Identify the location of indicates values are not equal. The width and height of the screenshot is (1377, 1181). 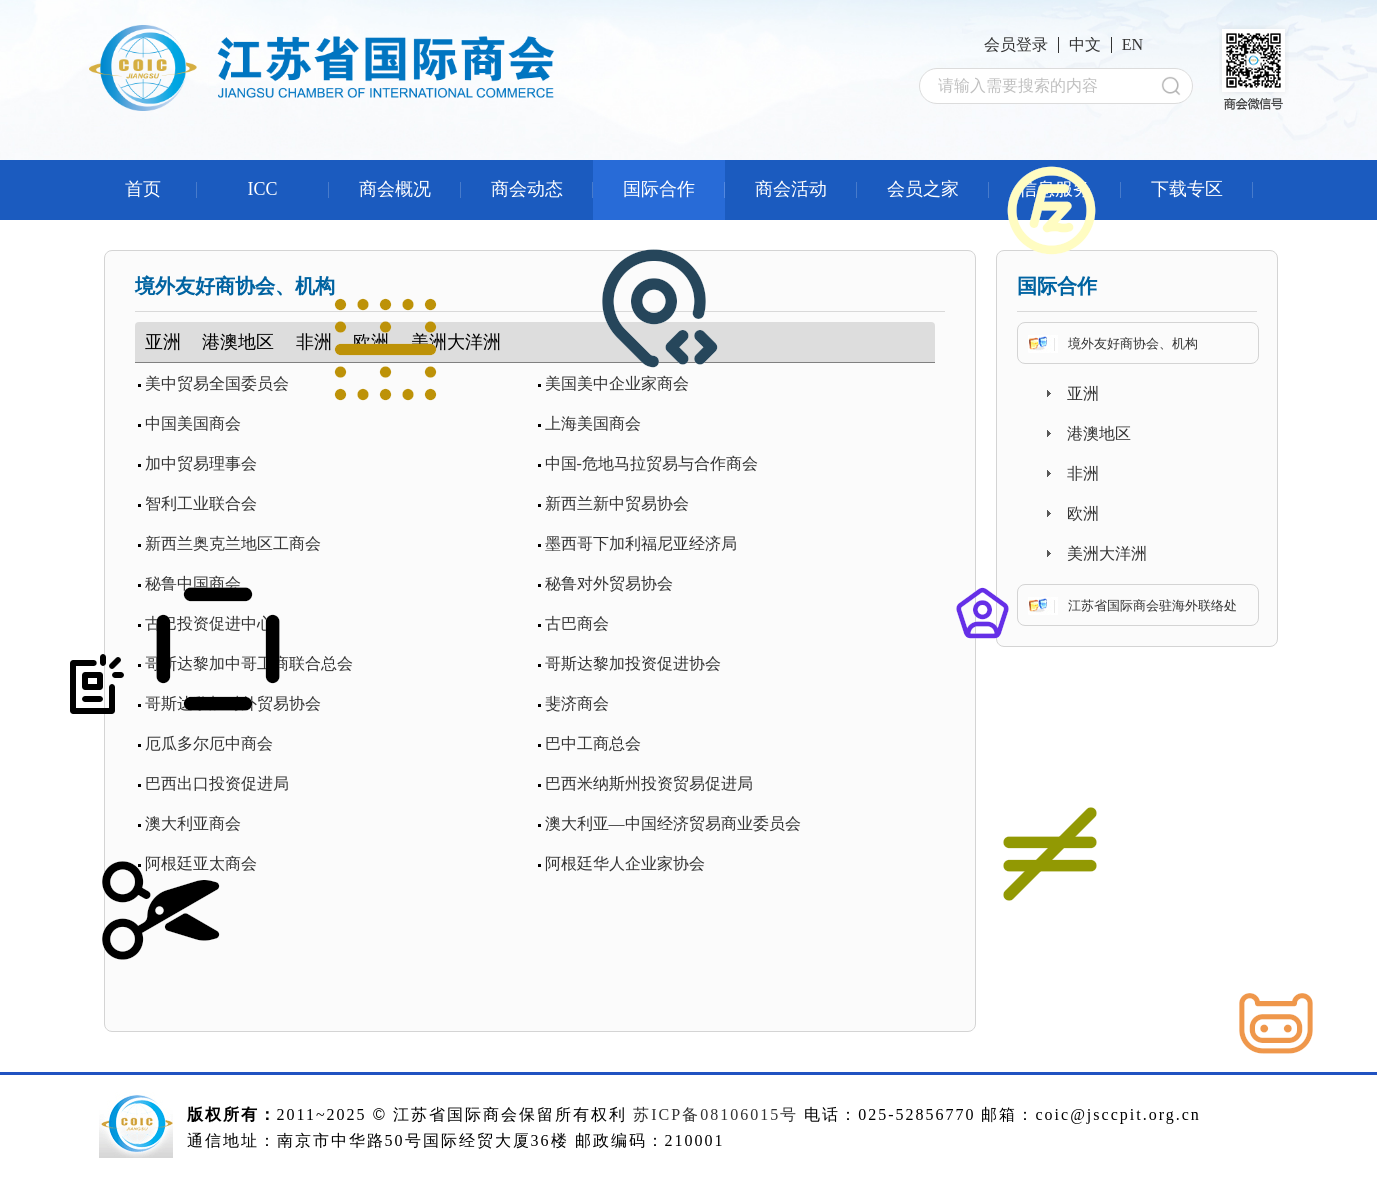
(1050, 854).